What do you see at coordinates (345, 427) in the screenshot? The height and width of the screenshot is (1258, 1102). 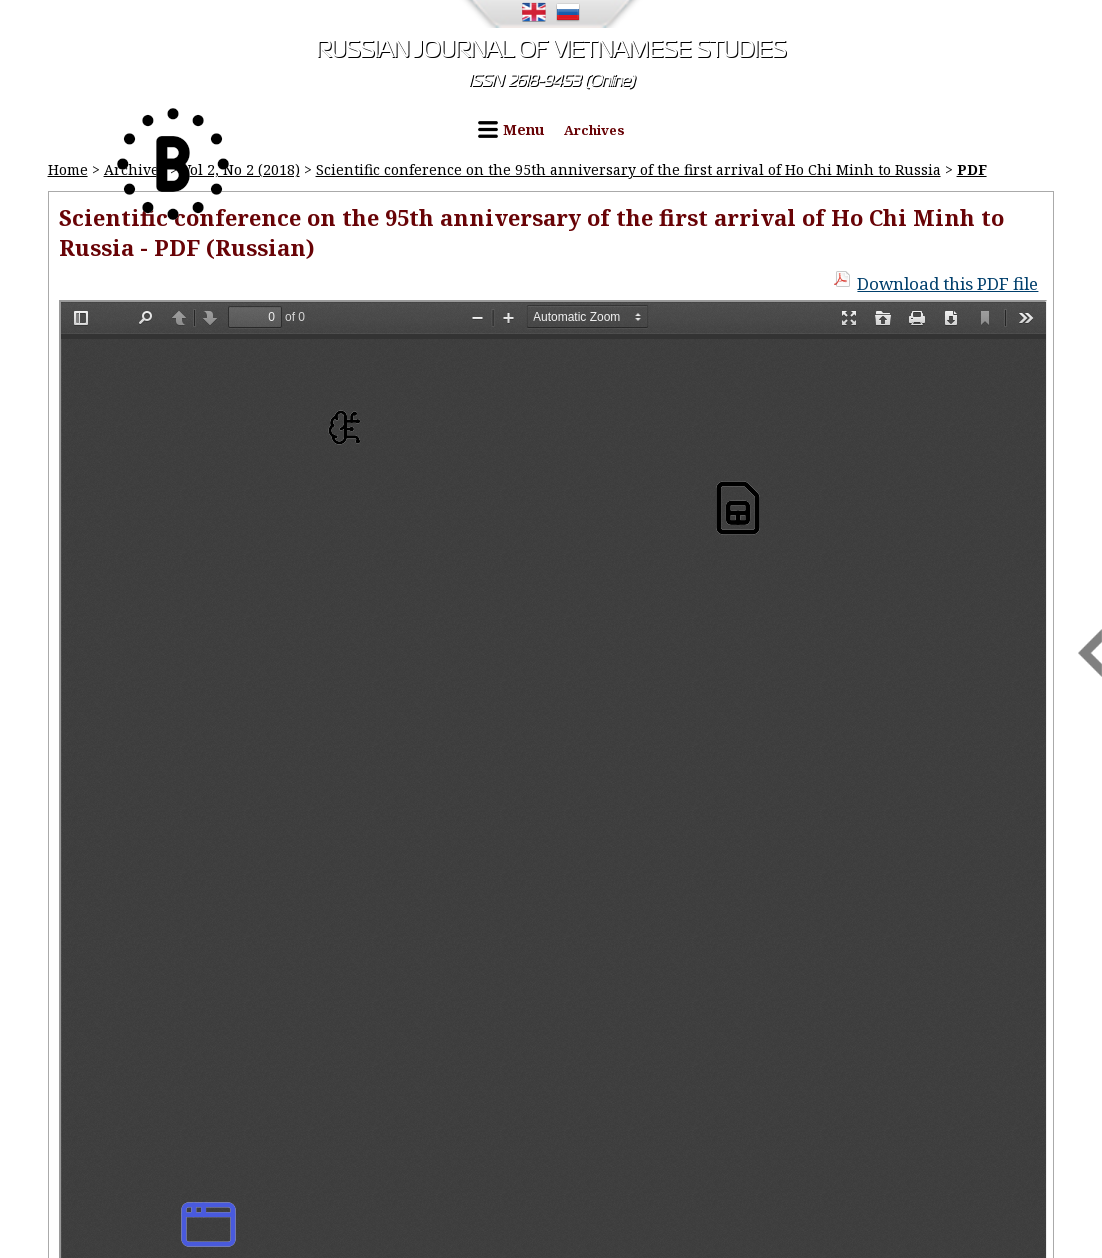 I see `access AI or machine learning features` at bounding box center [345, 427].